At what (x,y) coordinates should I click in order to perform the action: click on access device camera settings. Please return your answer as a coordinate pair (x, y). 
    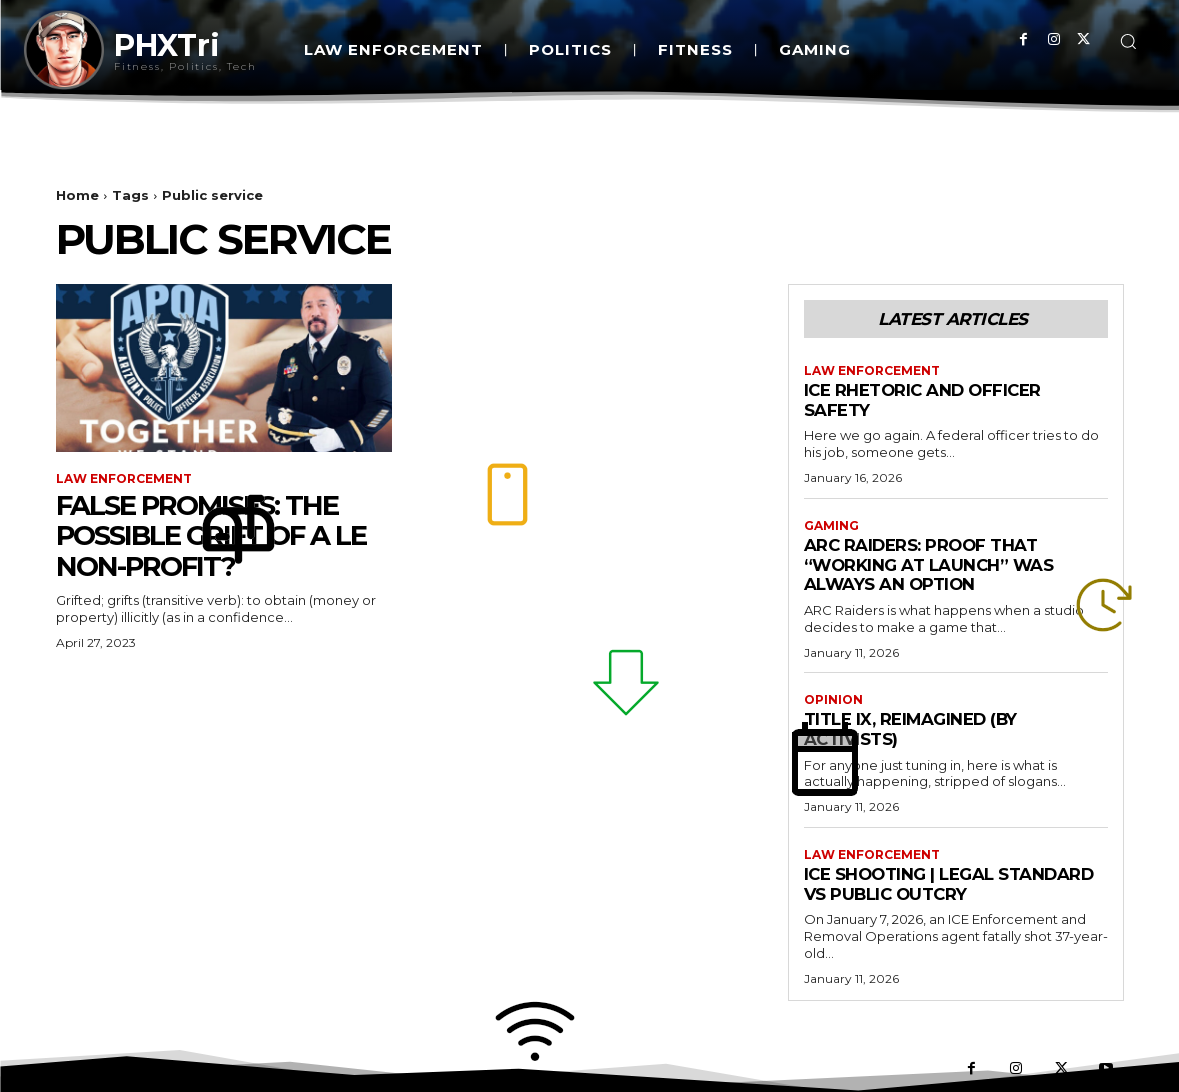
    Looking at the image, I should click on (507, 494).